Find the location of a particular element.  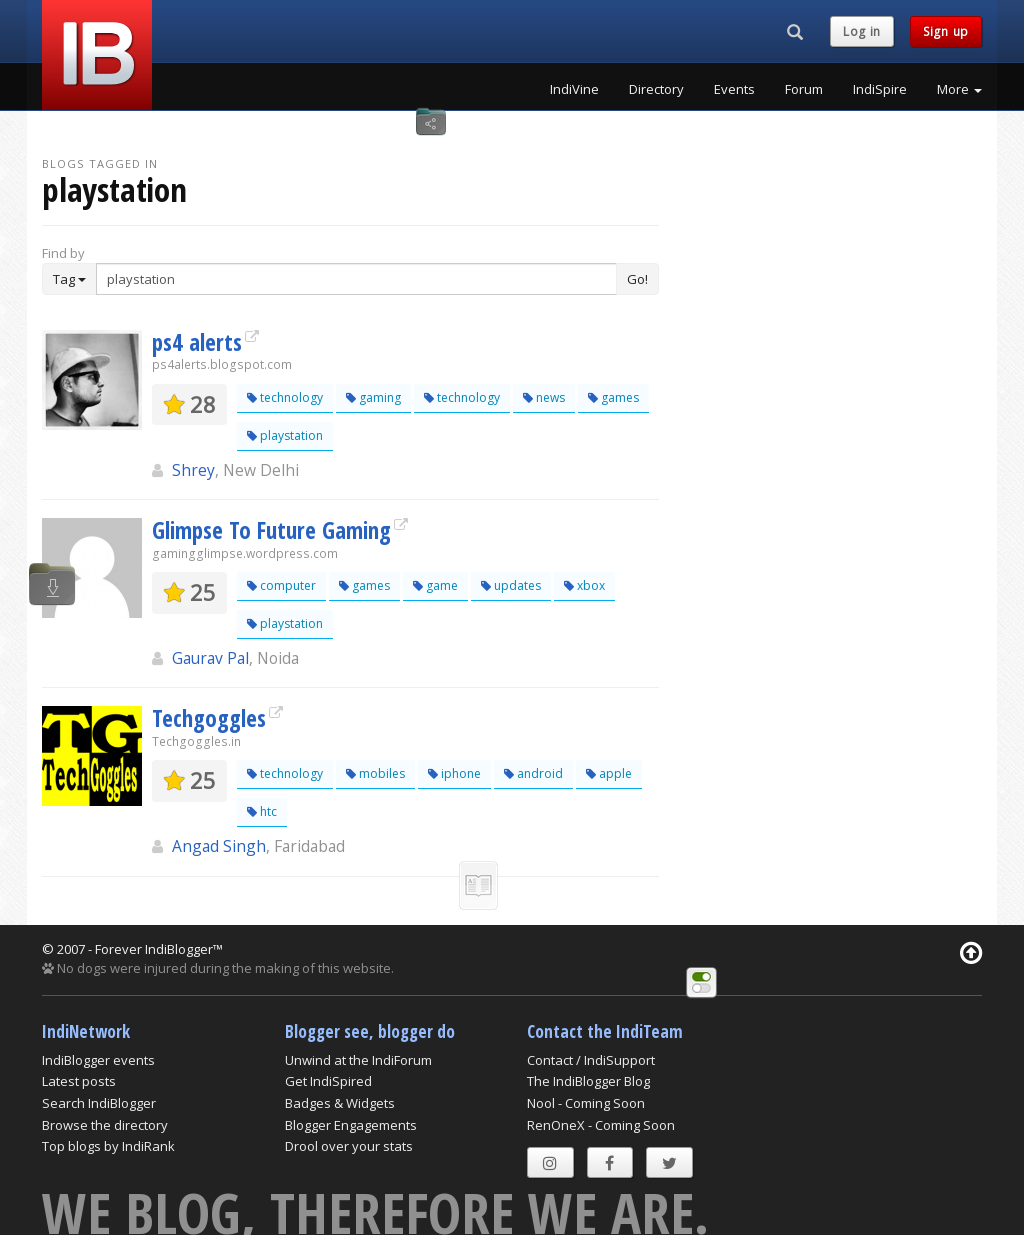

open unity tweak tool settings is located at coordinates (701, 982).